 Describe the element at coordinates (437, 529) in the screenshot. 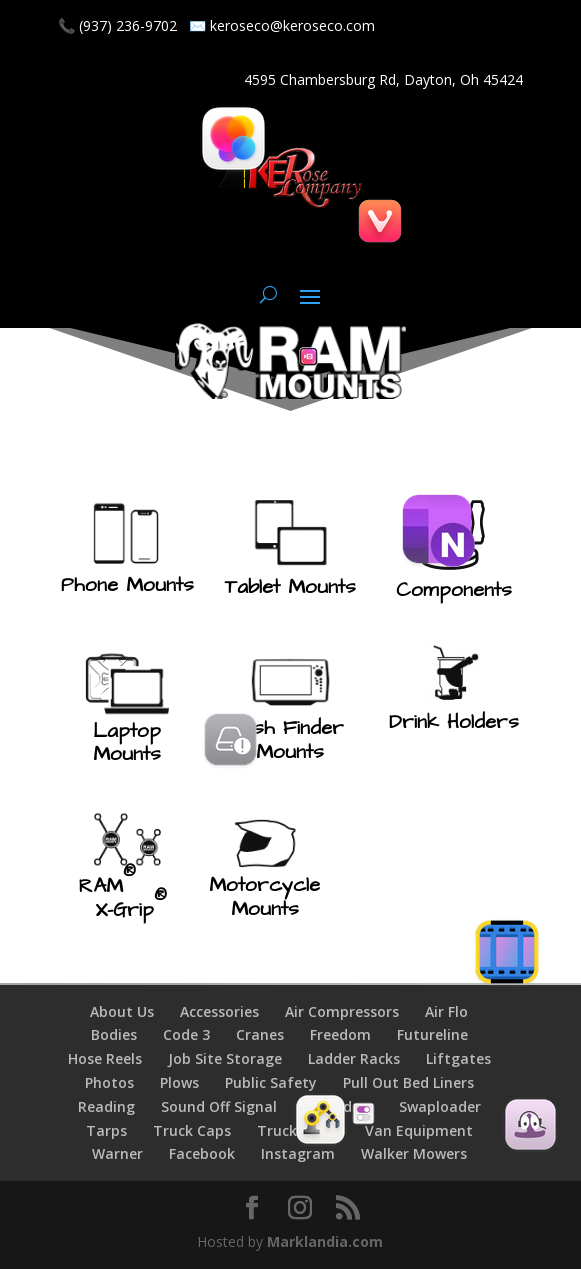

I see `open Microsoft OneNote` at that location.